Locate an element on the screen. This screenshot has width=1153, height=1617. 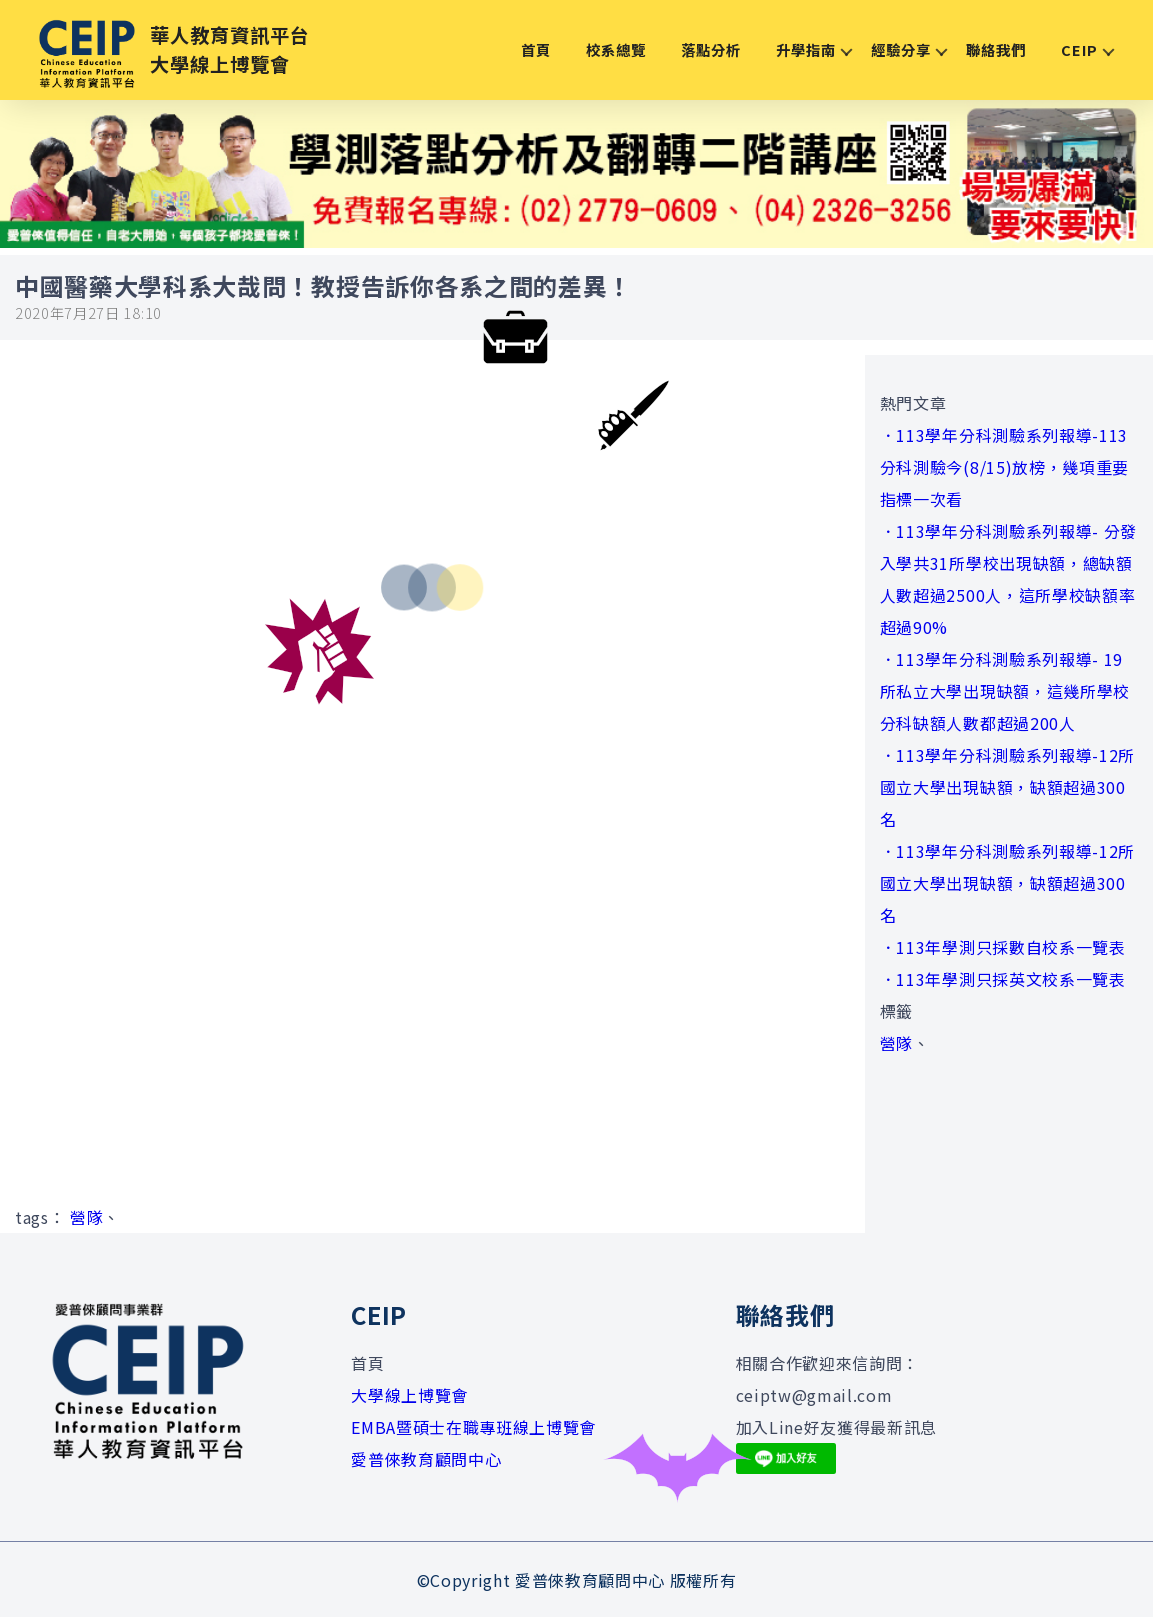
equip a trench knife weapon is located at coordinates (633, 415).